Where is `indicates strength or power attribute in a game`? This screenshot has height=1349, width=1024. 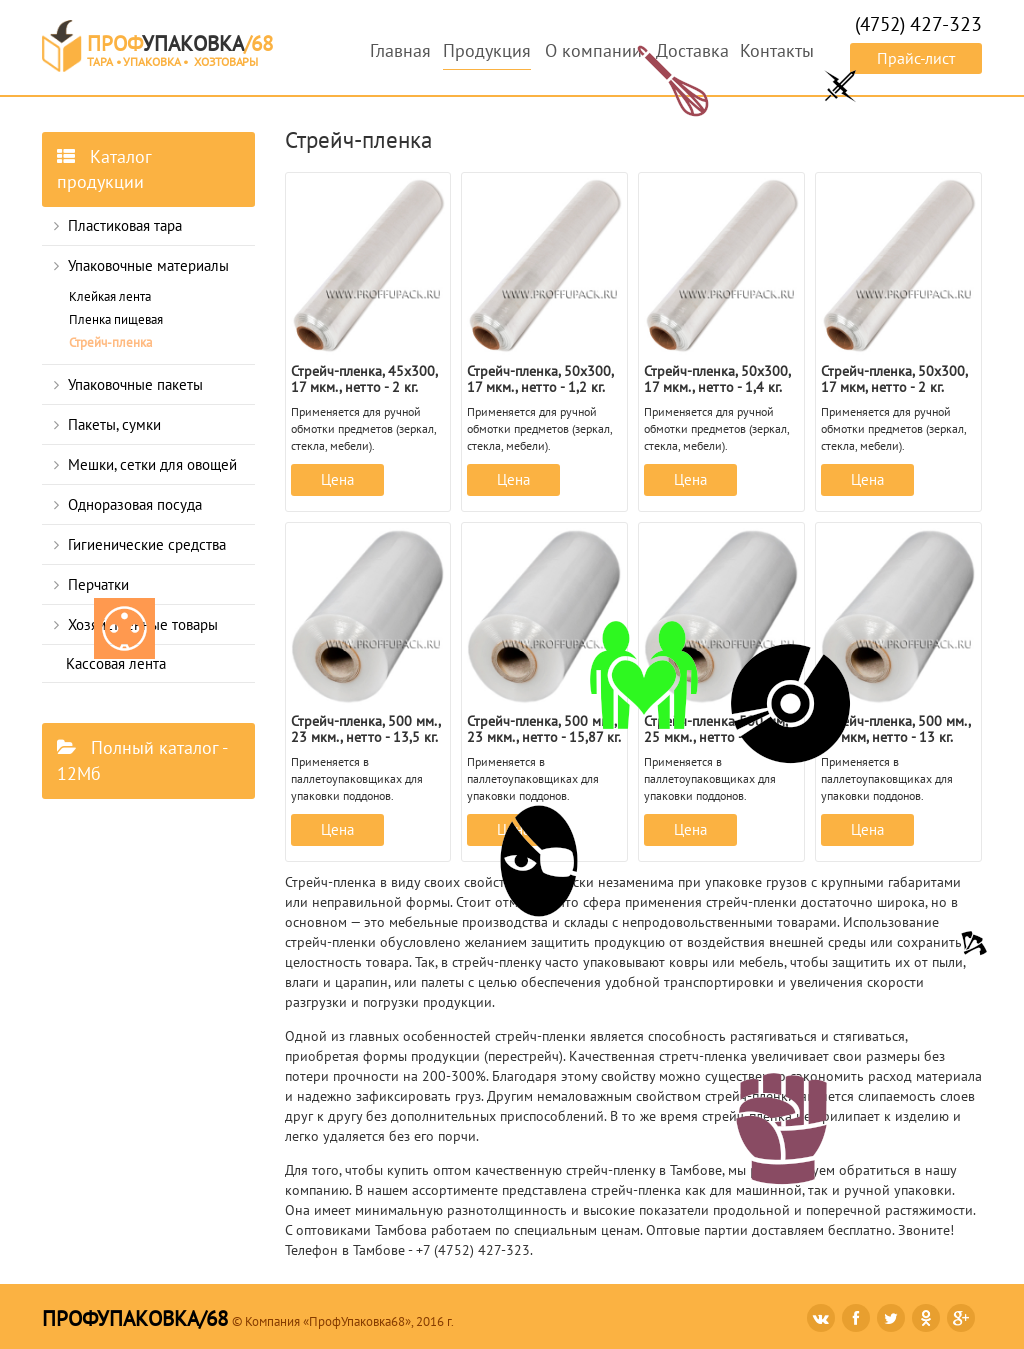
indicates strength or power attribute in a game is located at coordinates (780, 1128).